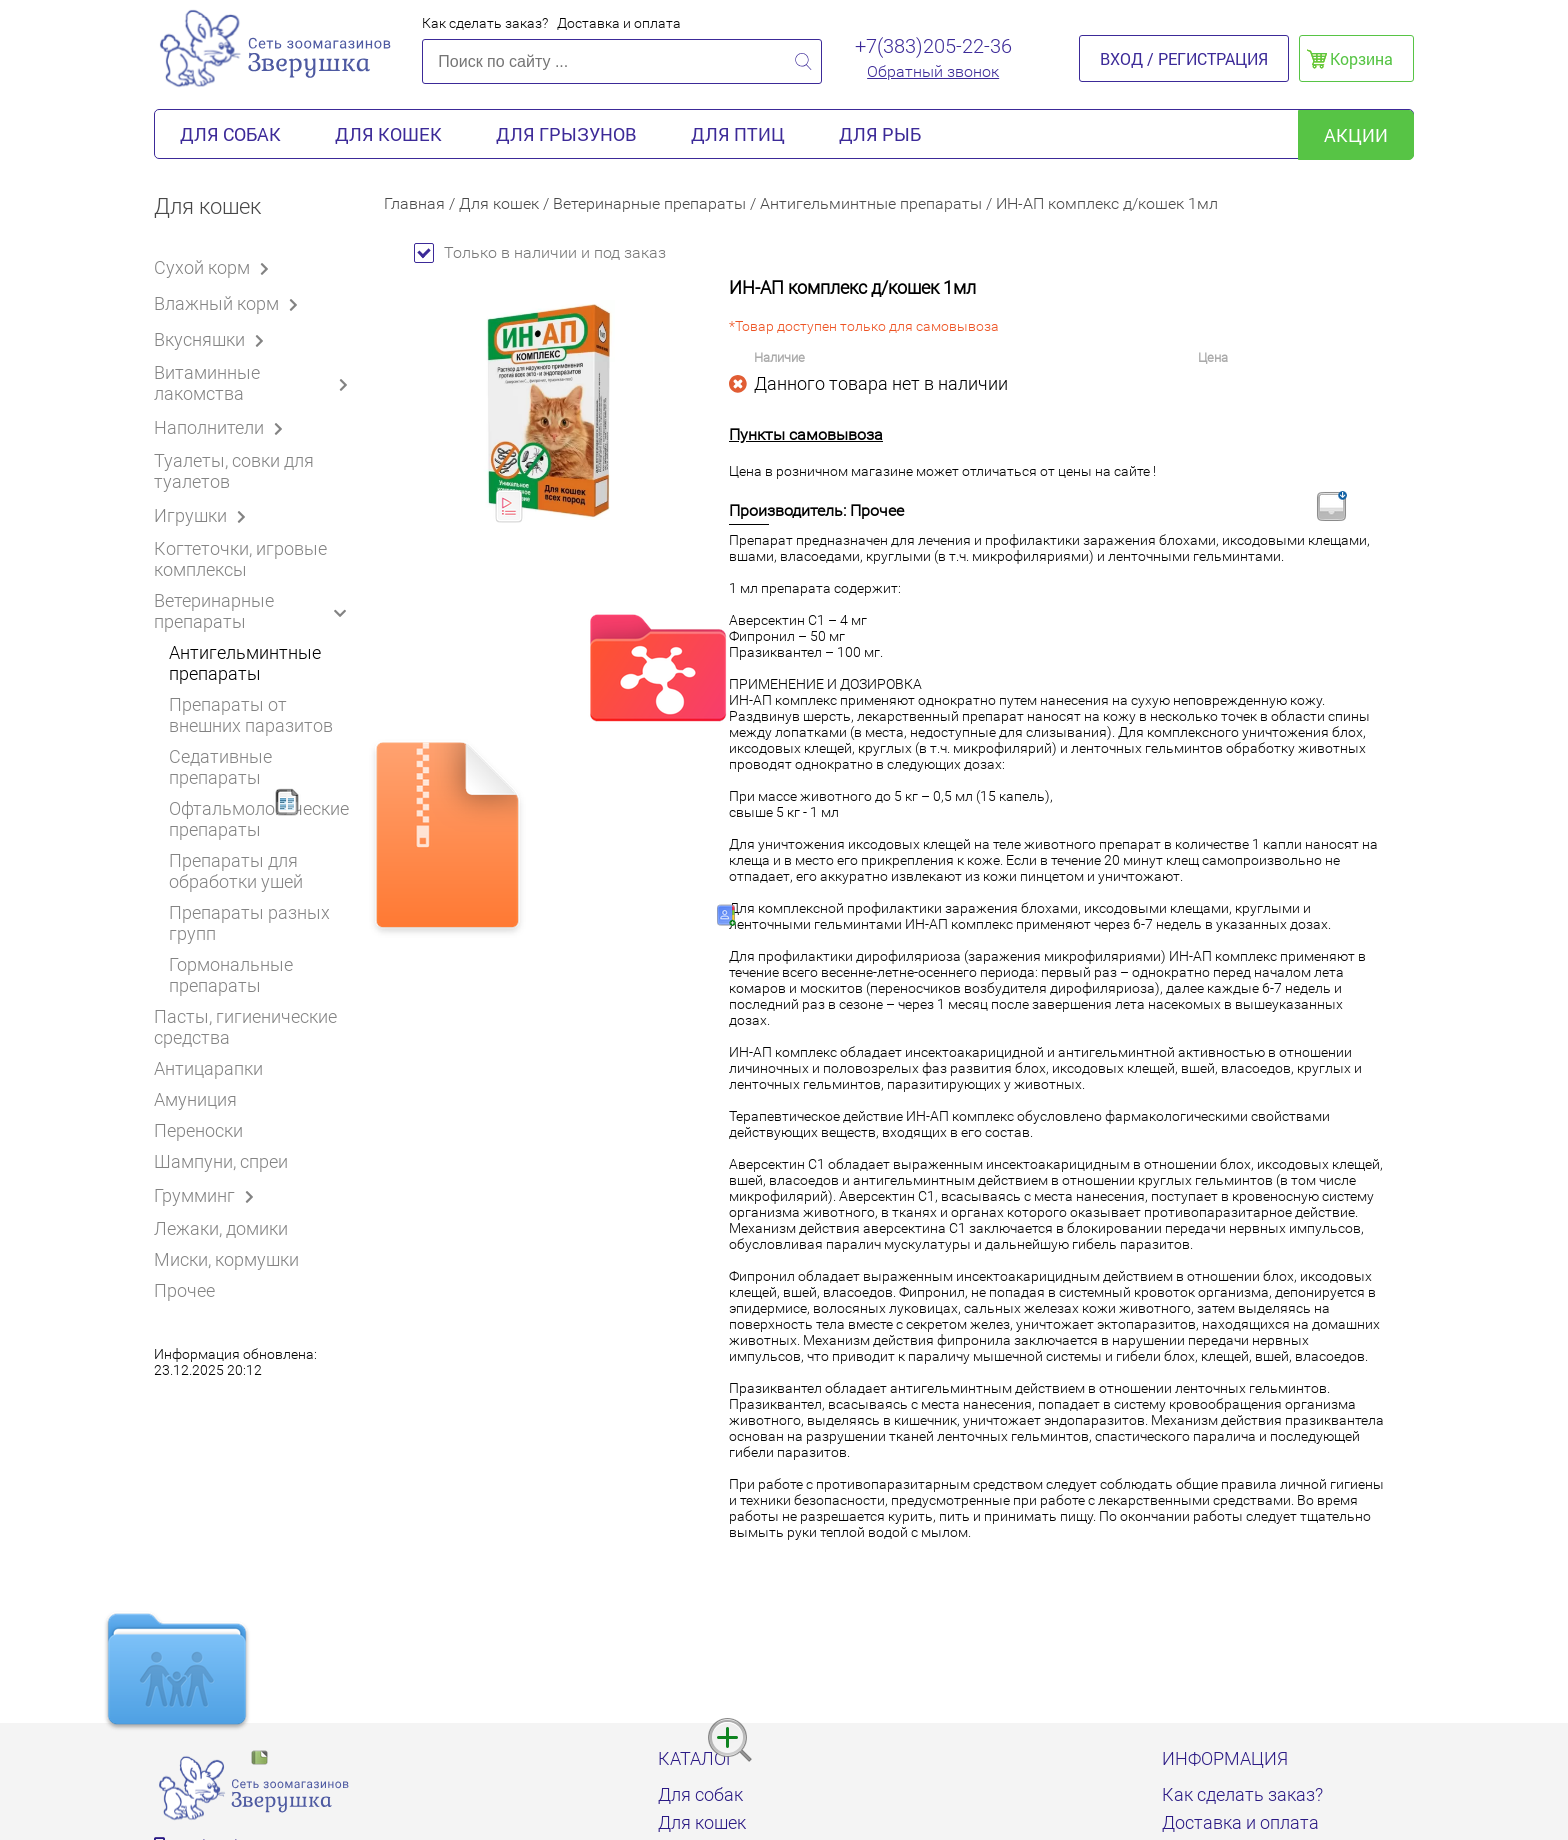 This screenshot has width=1568, height=1840. What do you see at coordinates (1331, 506) in the screenshot?
I see `access your email inbox` at bounding box center [1331, 506].